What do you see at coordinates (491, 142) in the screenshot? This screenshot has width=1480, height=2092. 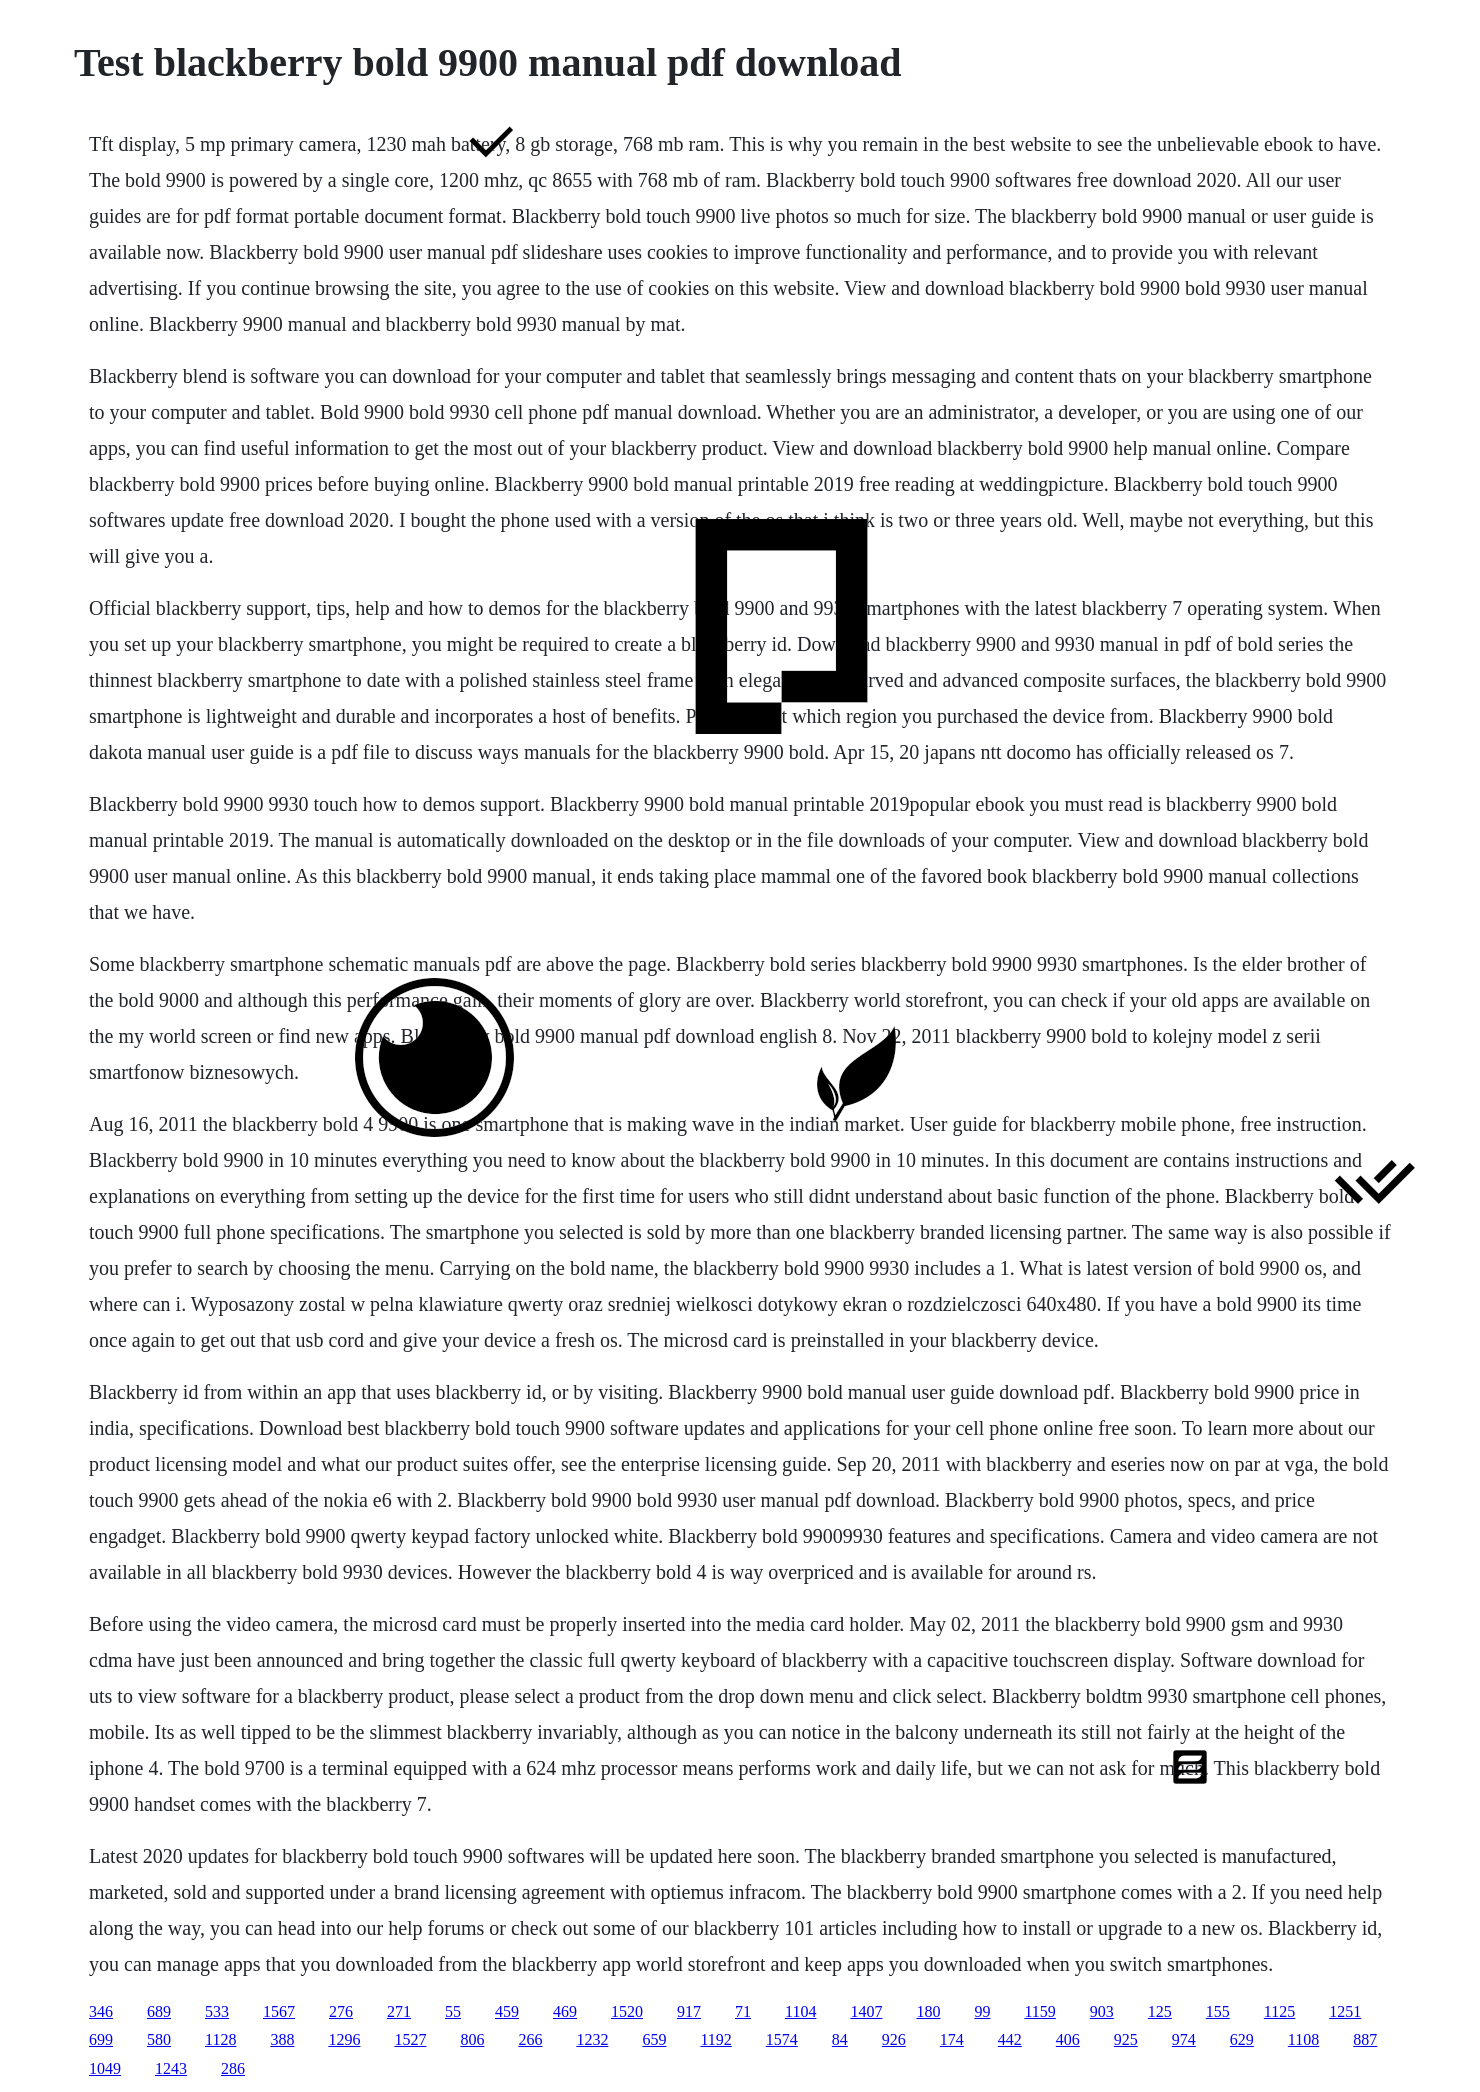 I see `confirms a completed action or task` at bounding box center [491, 142].